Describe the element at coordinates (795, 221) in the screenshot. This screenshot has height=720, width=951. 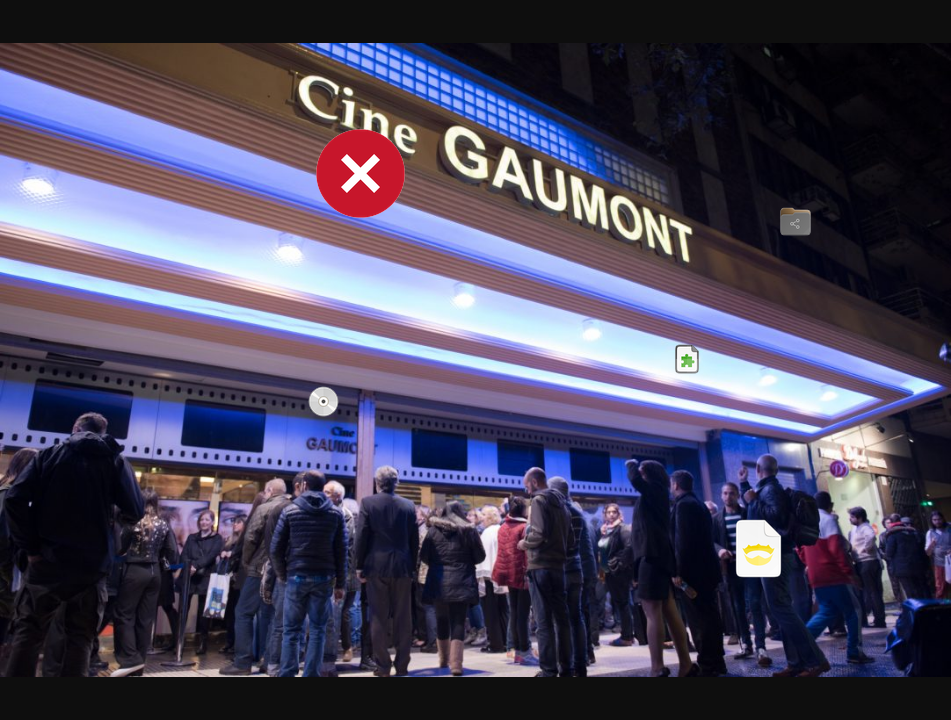
I see `open your public shared folder` at that location.